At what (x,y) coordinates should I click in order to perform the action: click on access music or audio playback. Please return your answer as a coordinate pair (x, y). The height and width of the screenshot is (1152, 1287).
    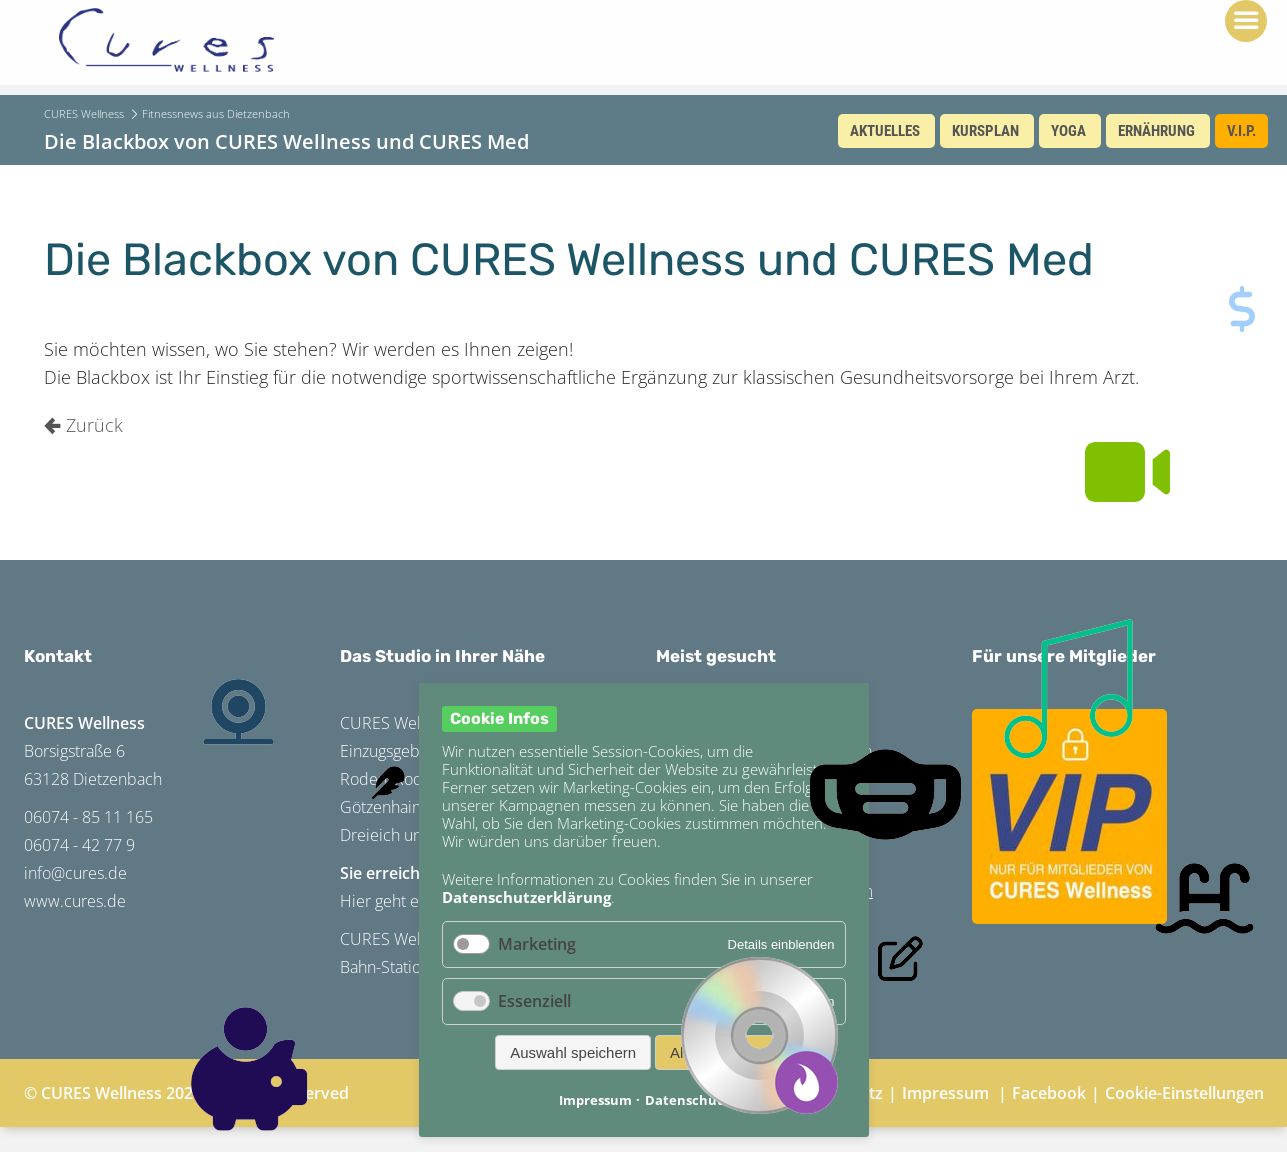
    Looking at the image, I should click on (1076, 691).